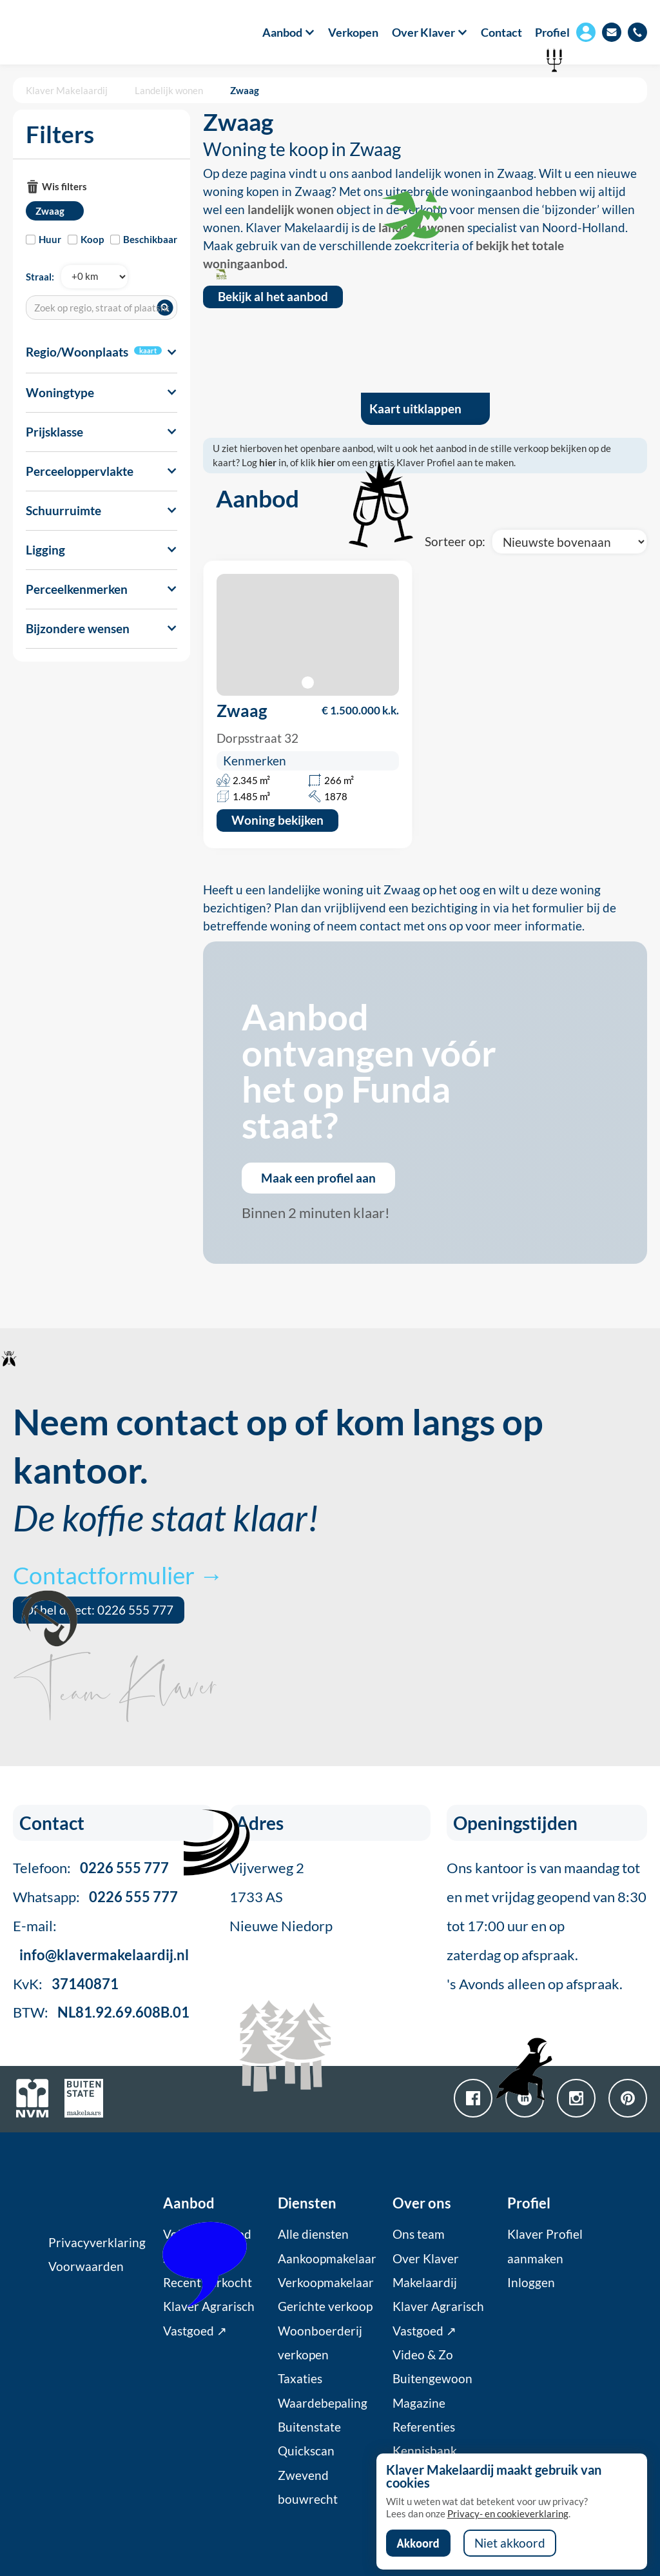 The height and width of the screenshot is (2576, 660). I want to click on open chat or messaging feature, so click(204, 2265).